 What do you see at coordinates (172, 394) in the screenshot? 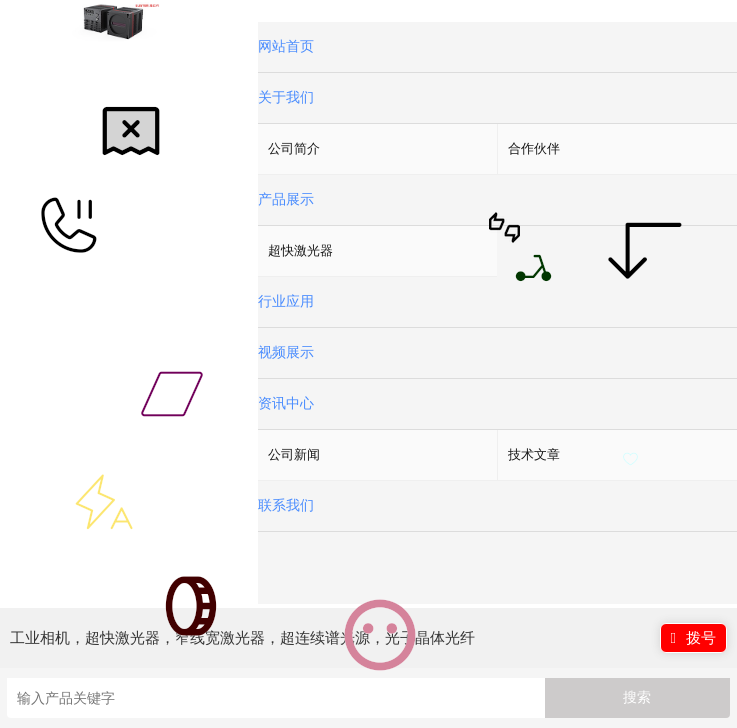
I see `insert a parallelogram shape` at bounding box center [172, 394].